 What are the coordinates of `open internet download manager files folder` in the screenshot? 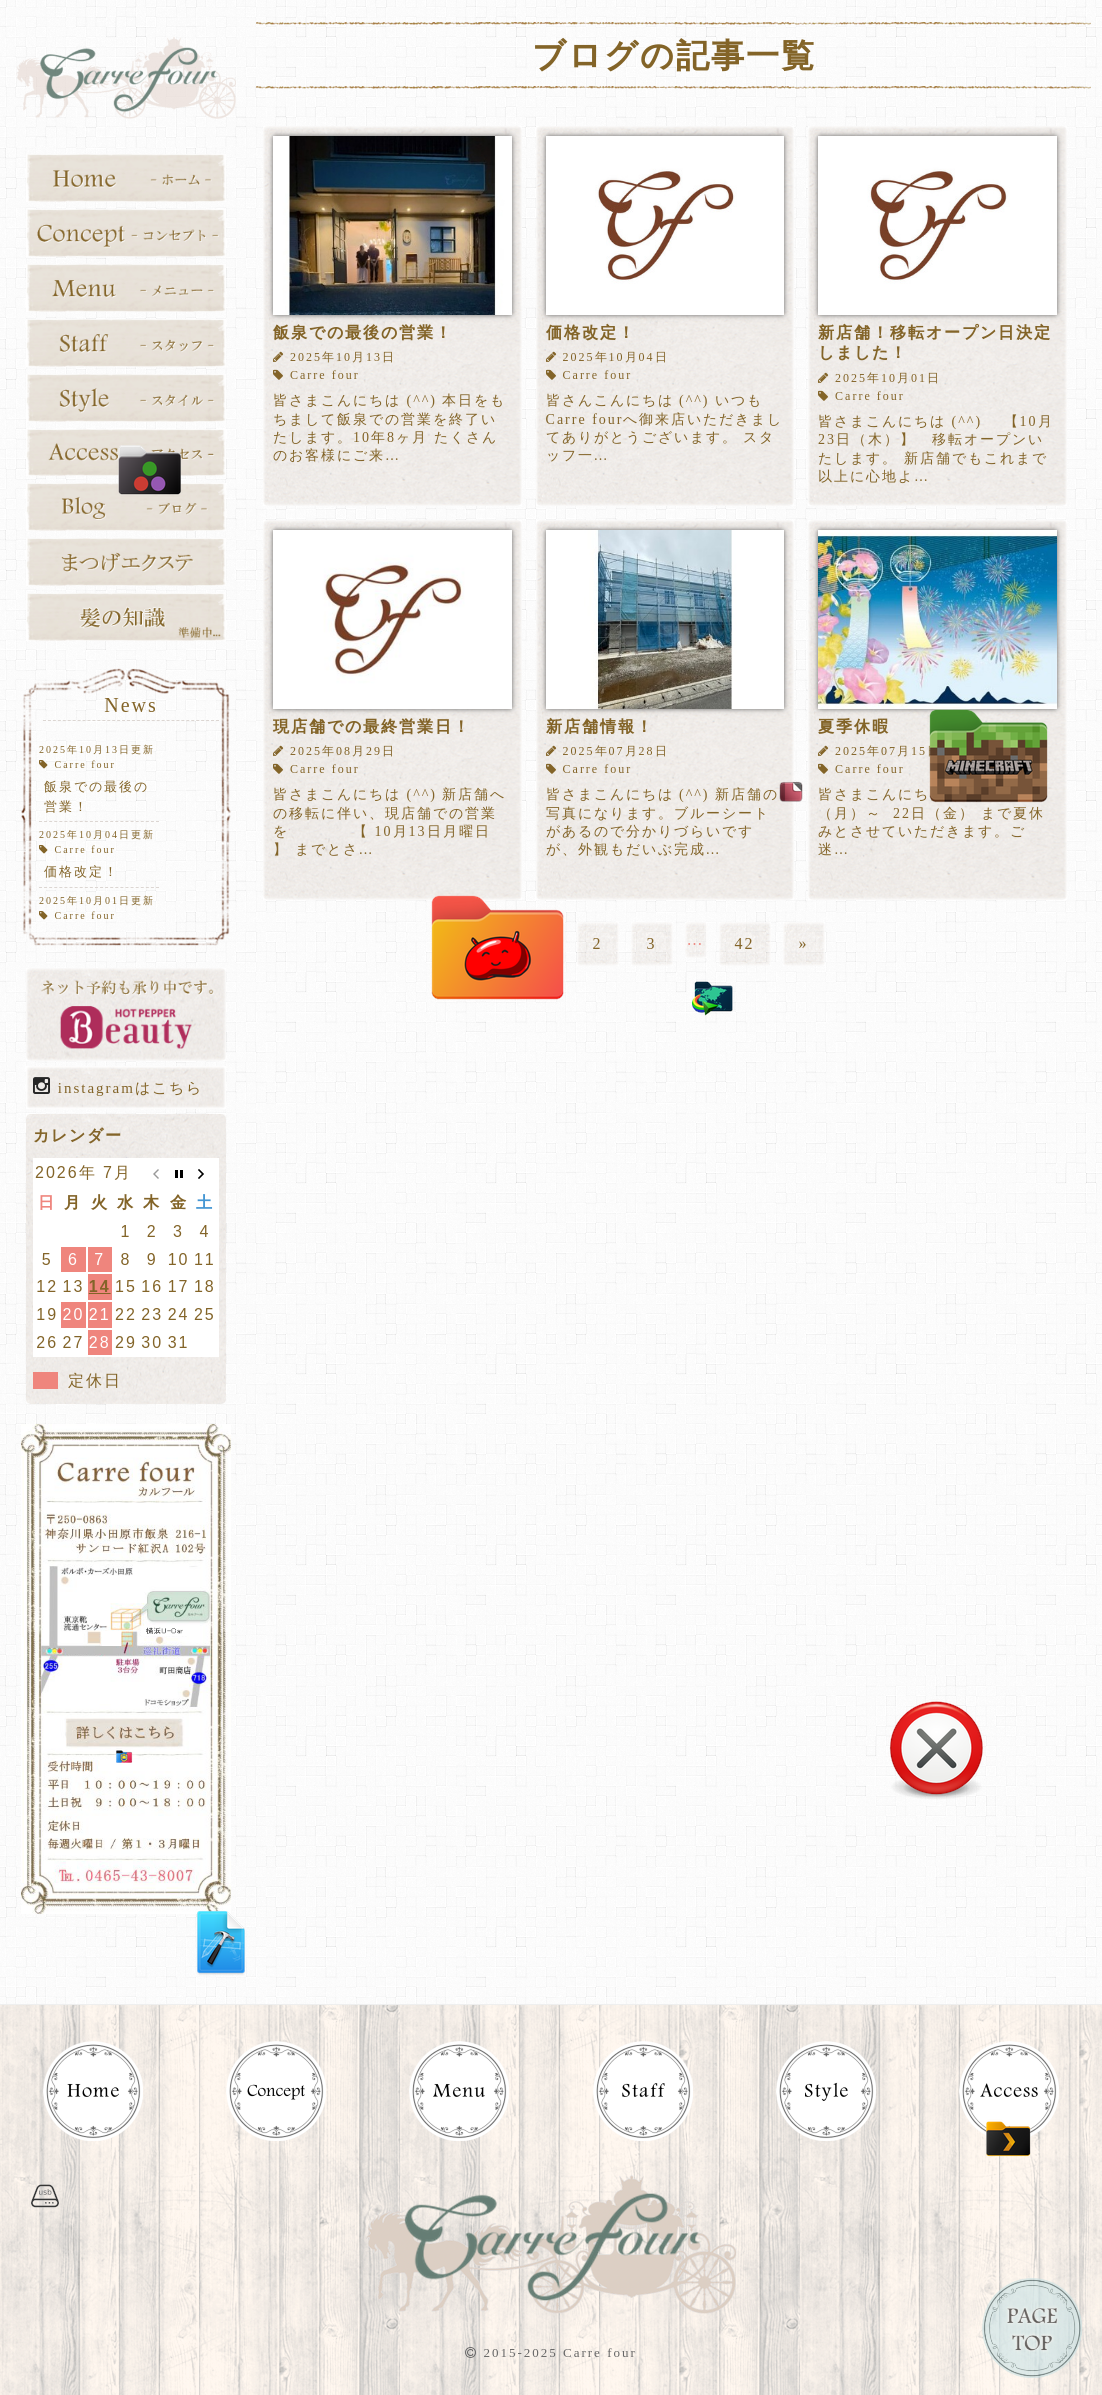 It's located at (713, 997).